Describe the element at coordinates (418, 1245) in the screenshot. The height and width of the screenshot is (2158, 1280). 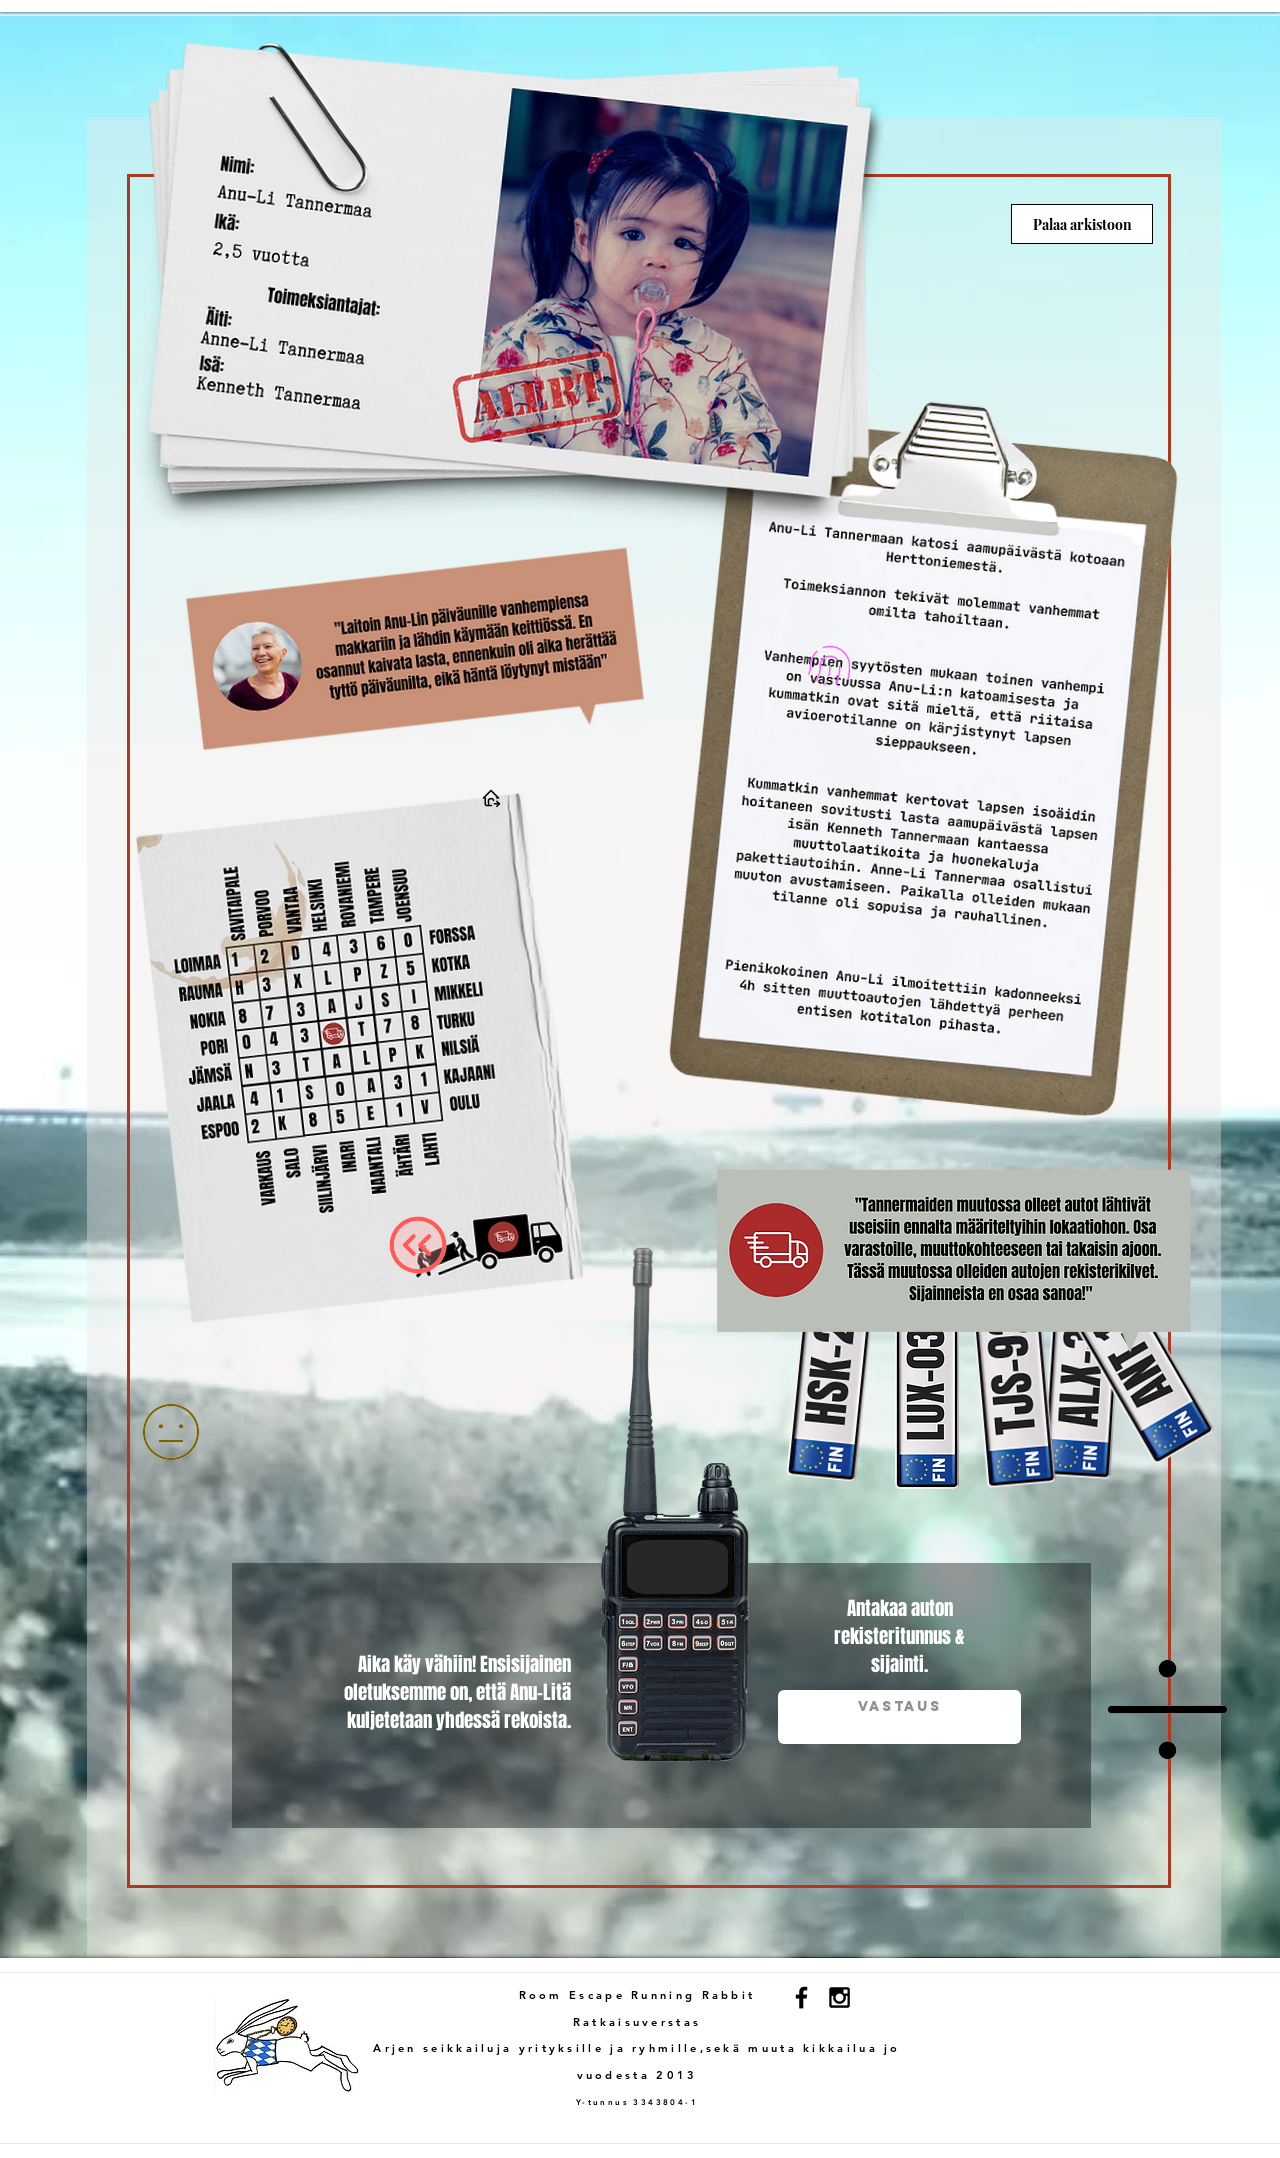
I see `go back to the beginning` at that location.